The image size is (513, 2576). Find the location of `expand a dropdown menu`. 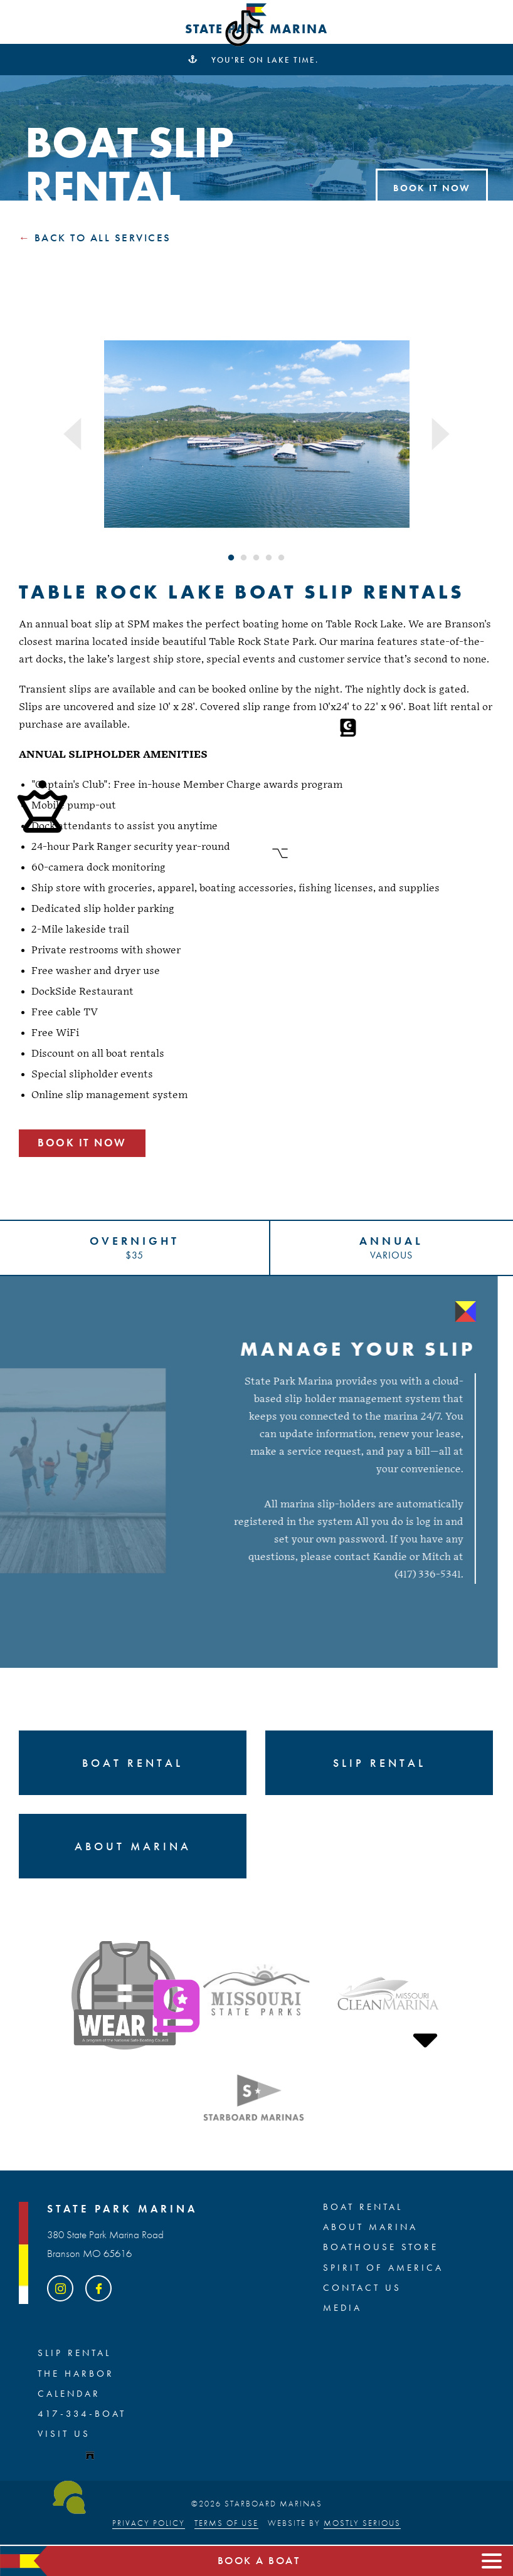

expand a dropdown menu is located at coordinates (425, 2039).